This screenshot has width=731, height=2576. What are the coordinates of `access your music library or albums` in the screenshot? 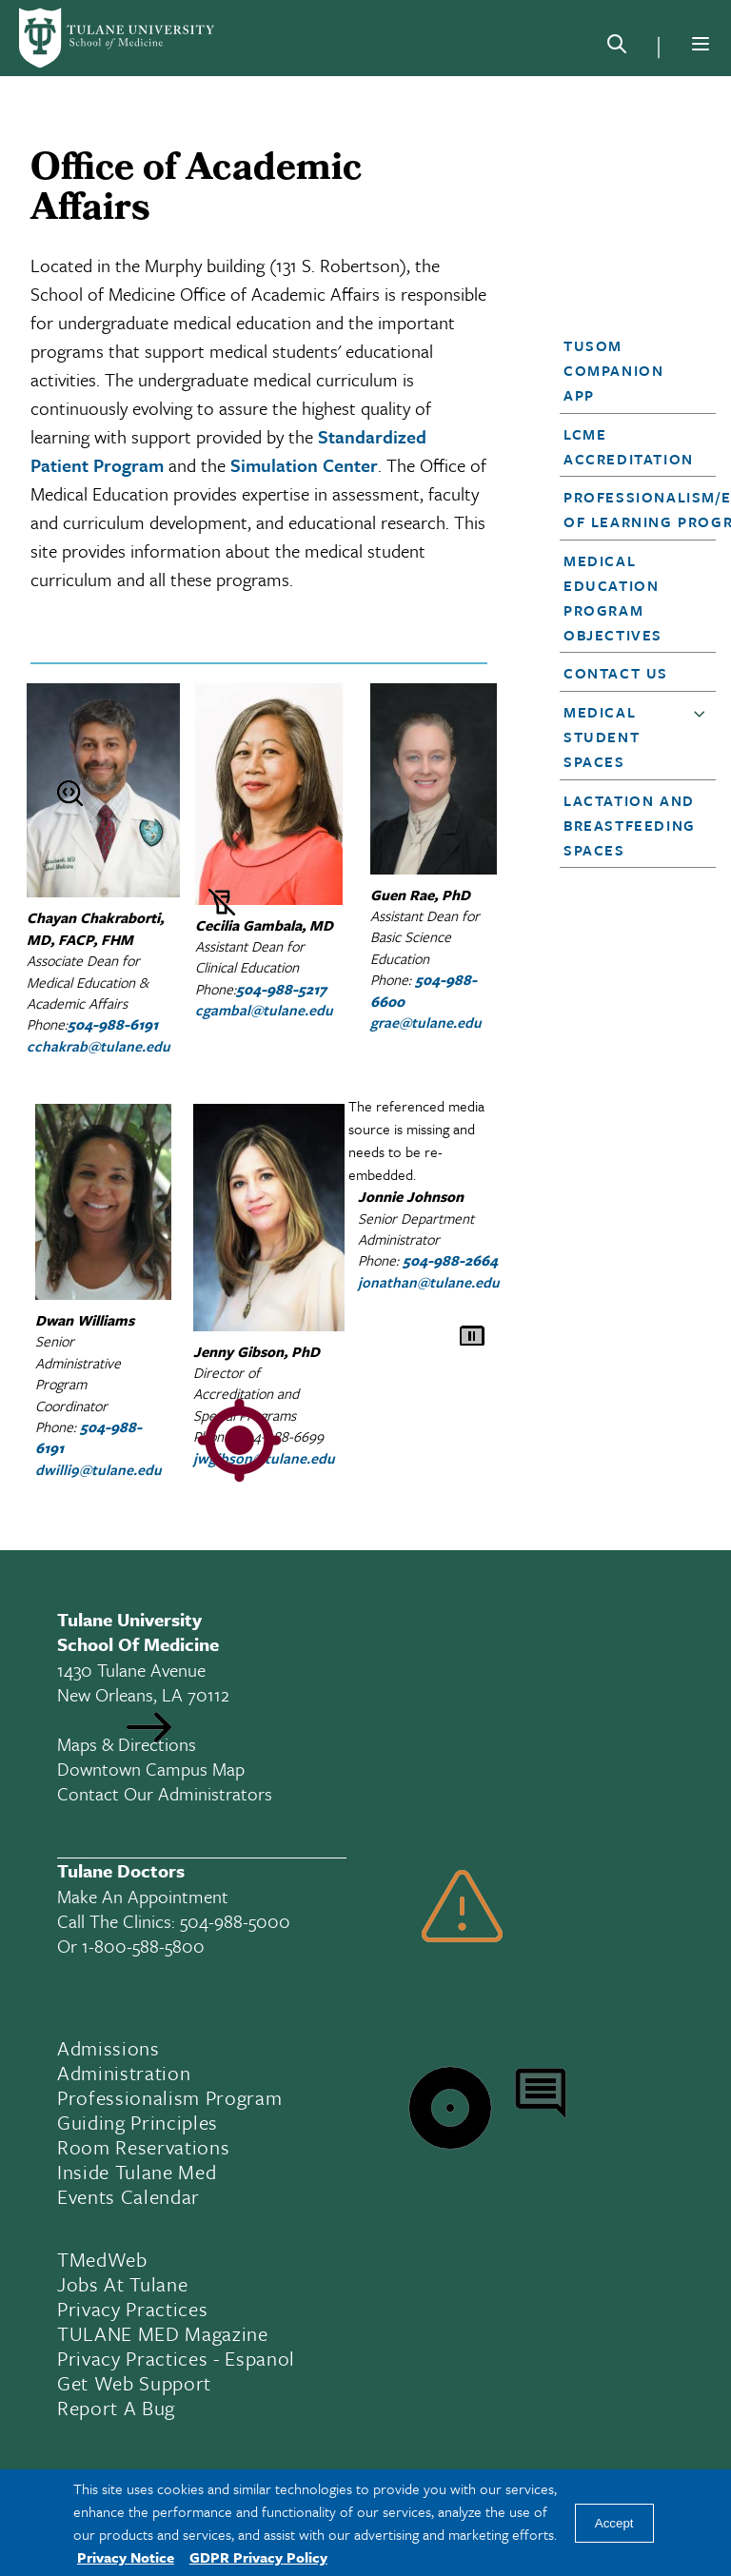 It's located at (450, 2108).